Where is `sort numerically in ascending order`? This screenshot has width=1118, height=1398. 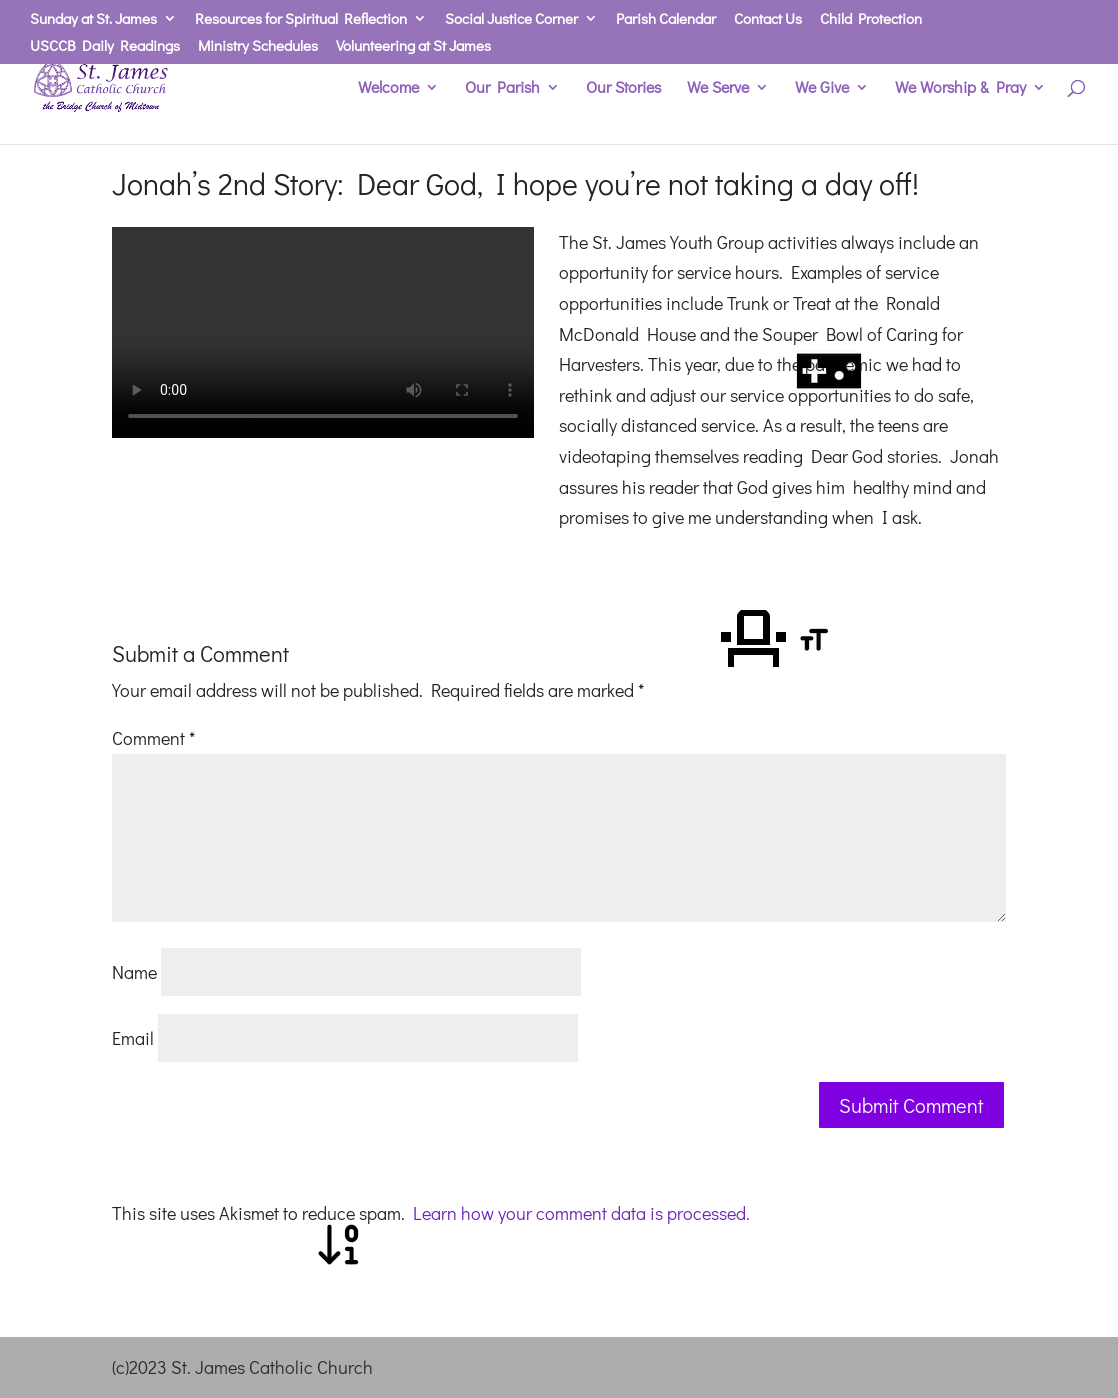
sort numerically in ascending order is located at coordinates (340, 1244).